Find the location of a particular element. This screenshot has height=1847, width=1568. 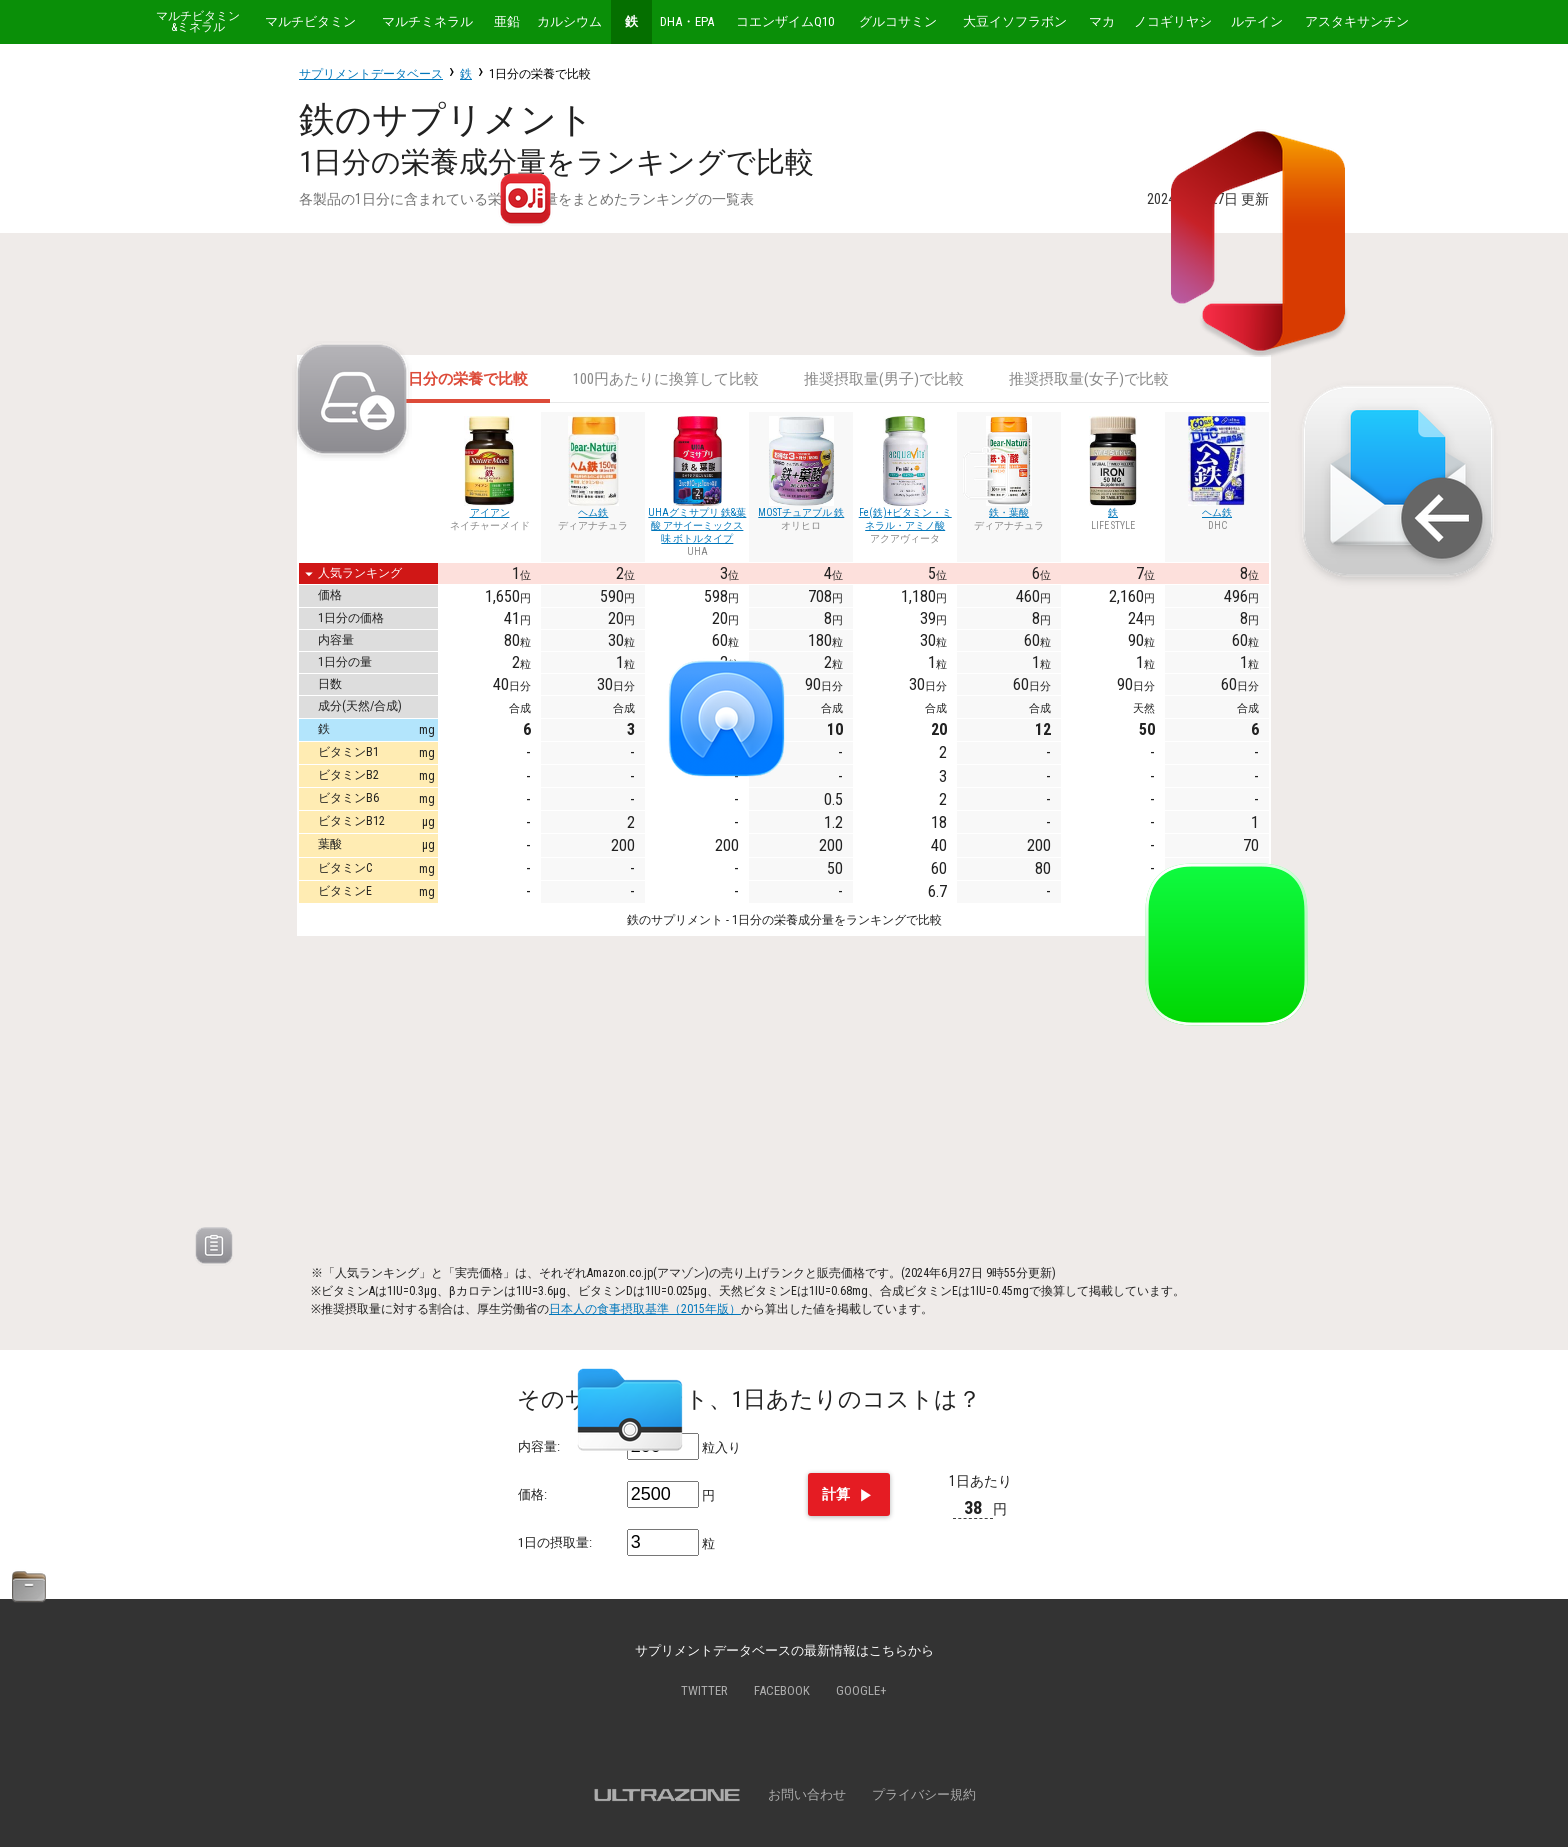

open the file manager application is located at coordinates (29, 1586).